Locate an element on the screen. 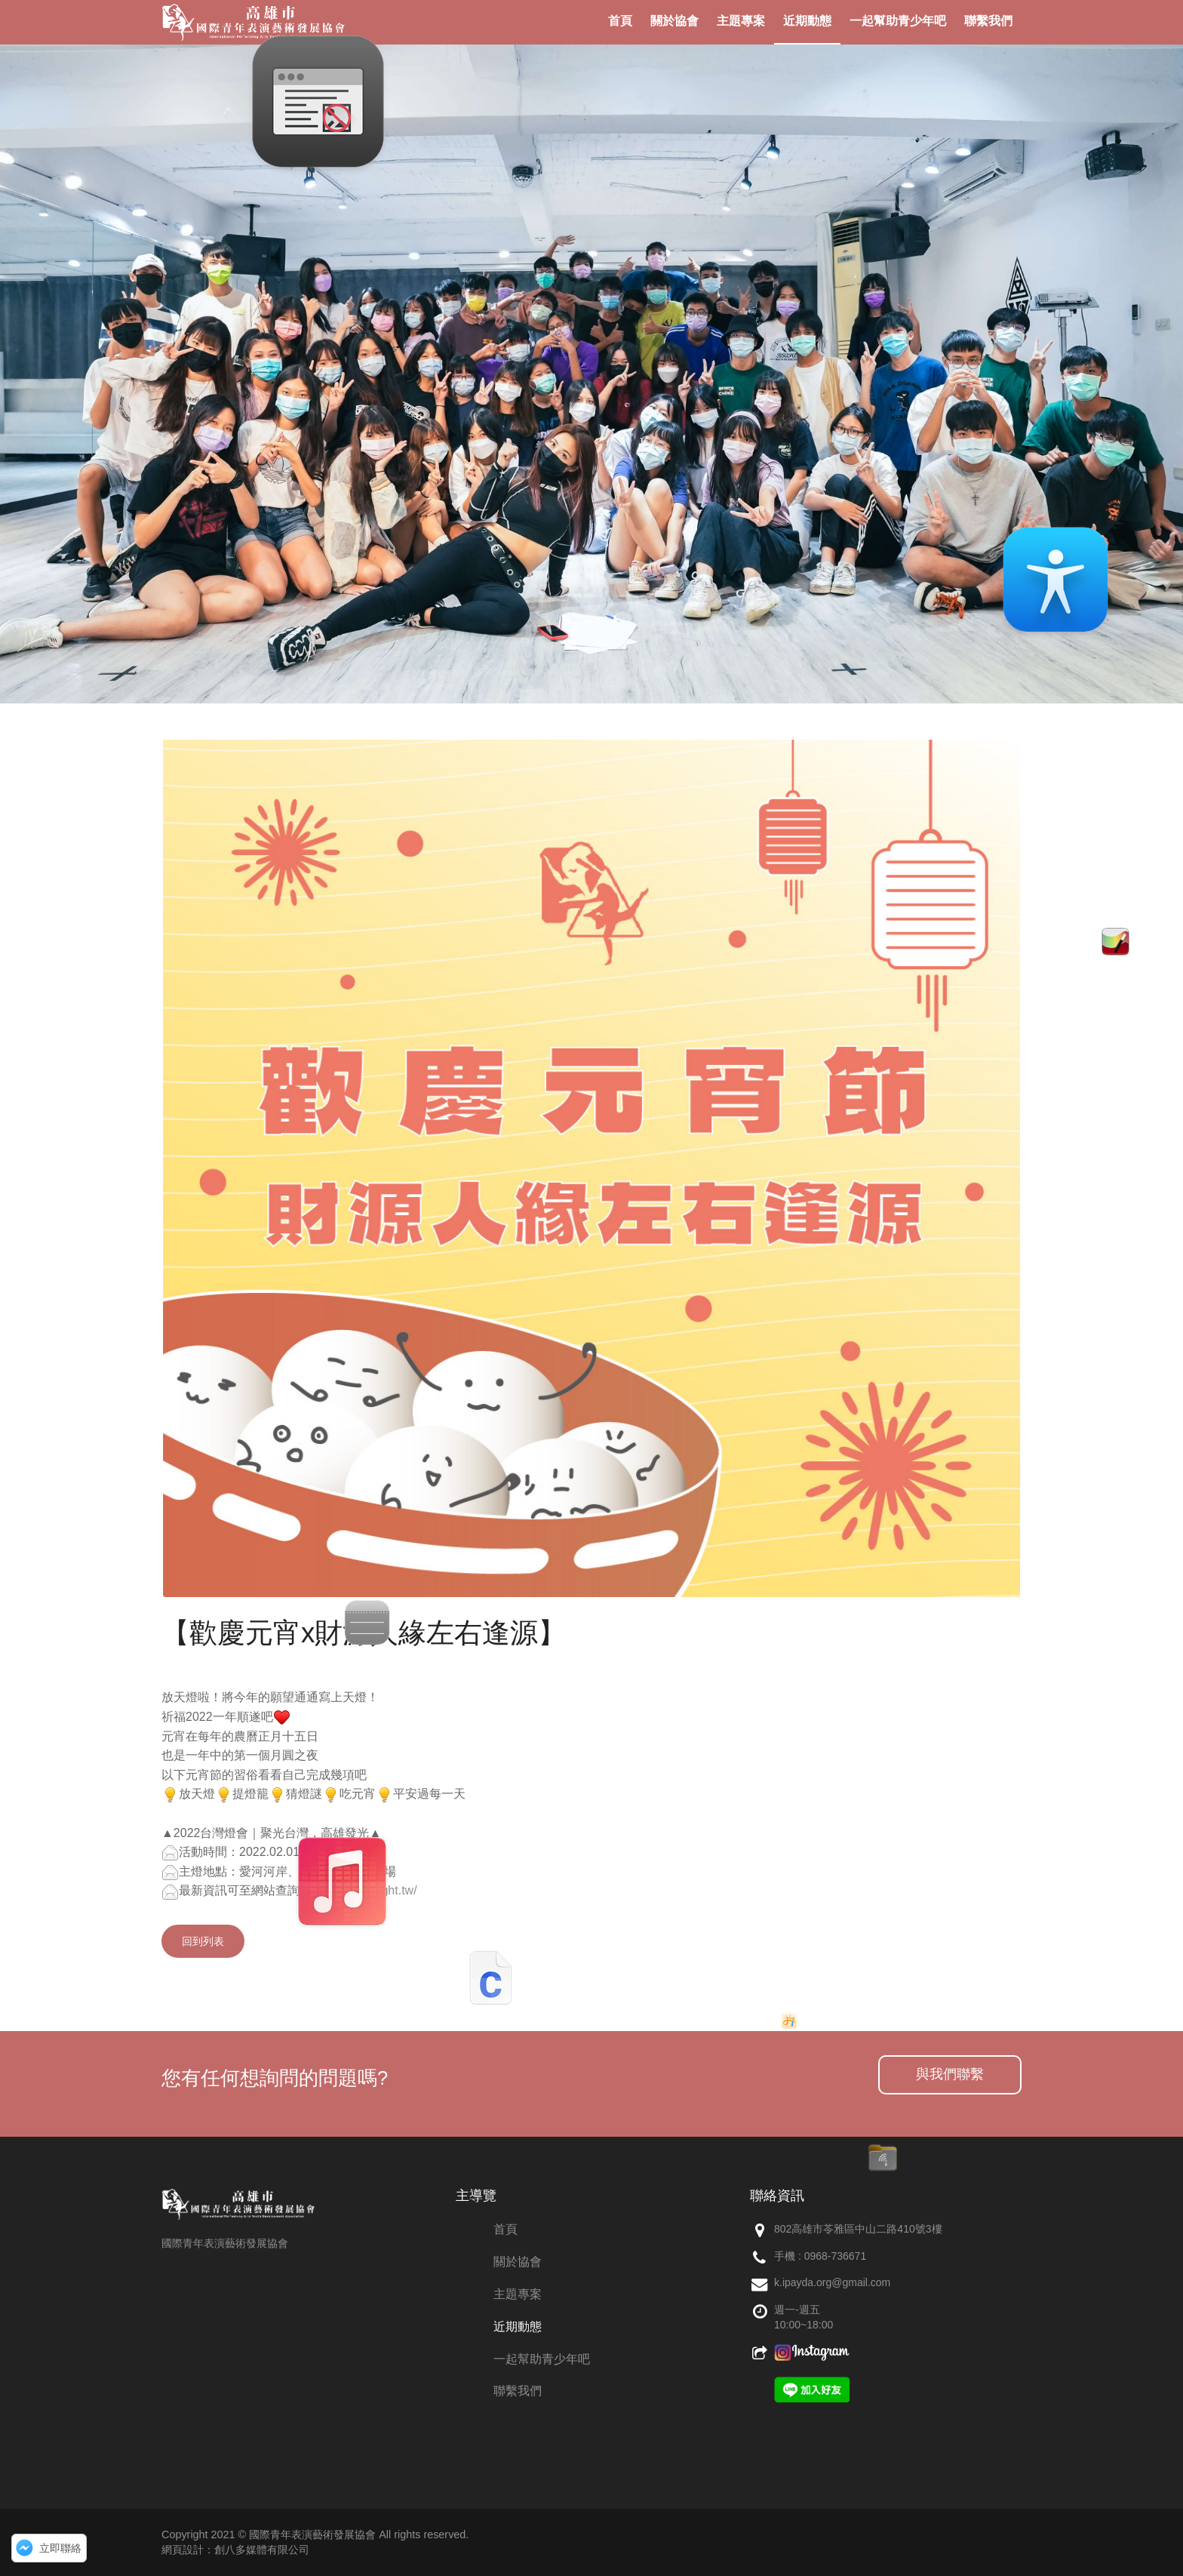  open winetricks application is located at coordinates (1115, 941).